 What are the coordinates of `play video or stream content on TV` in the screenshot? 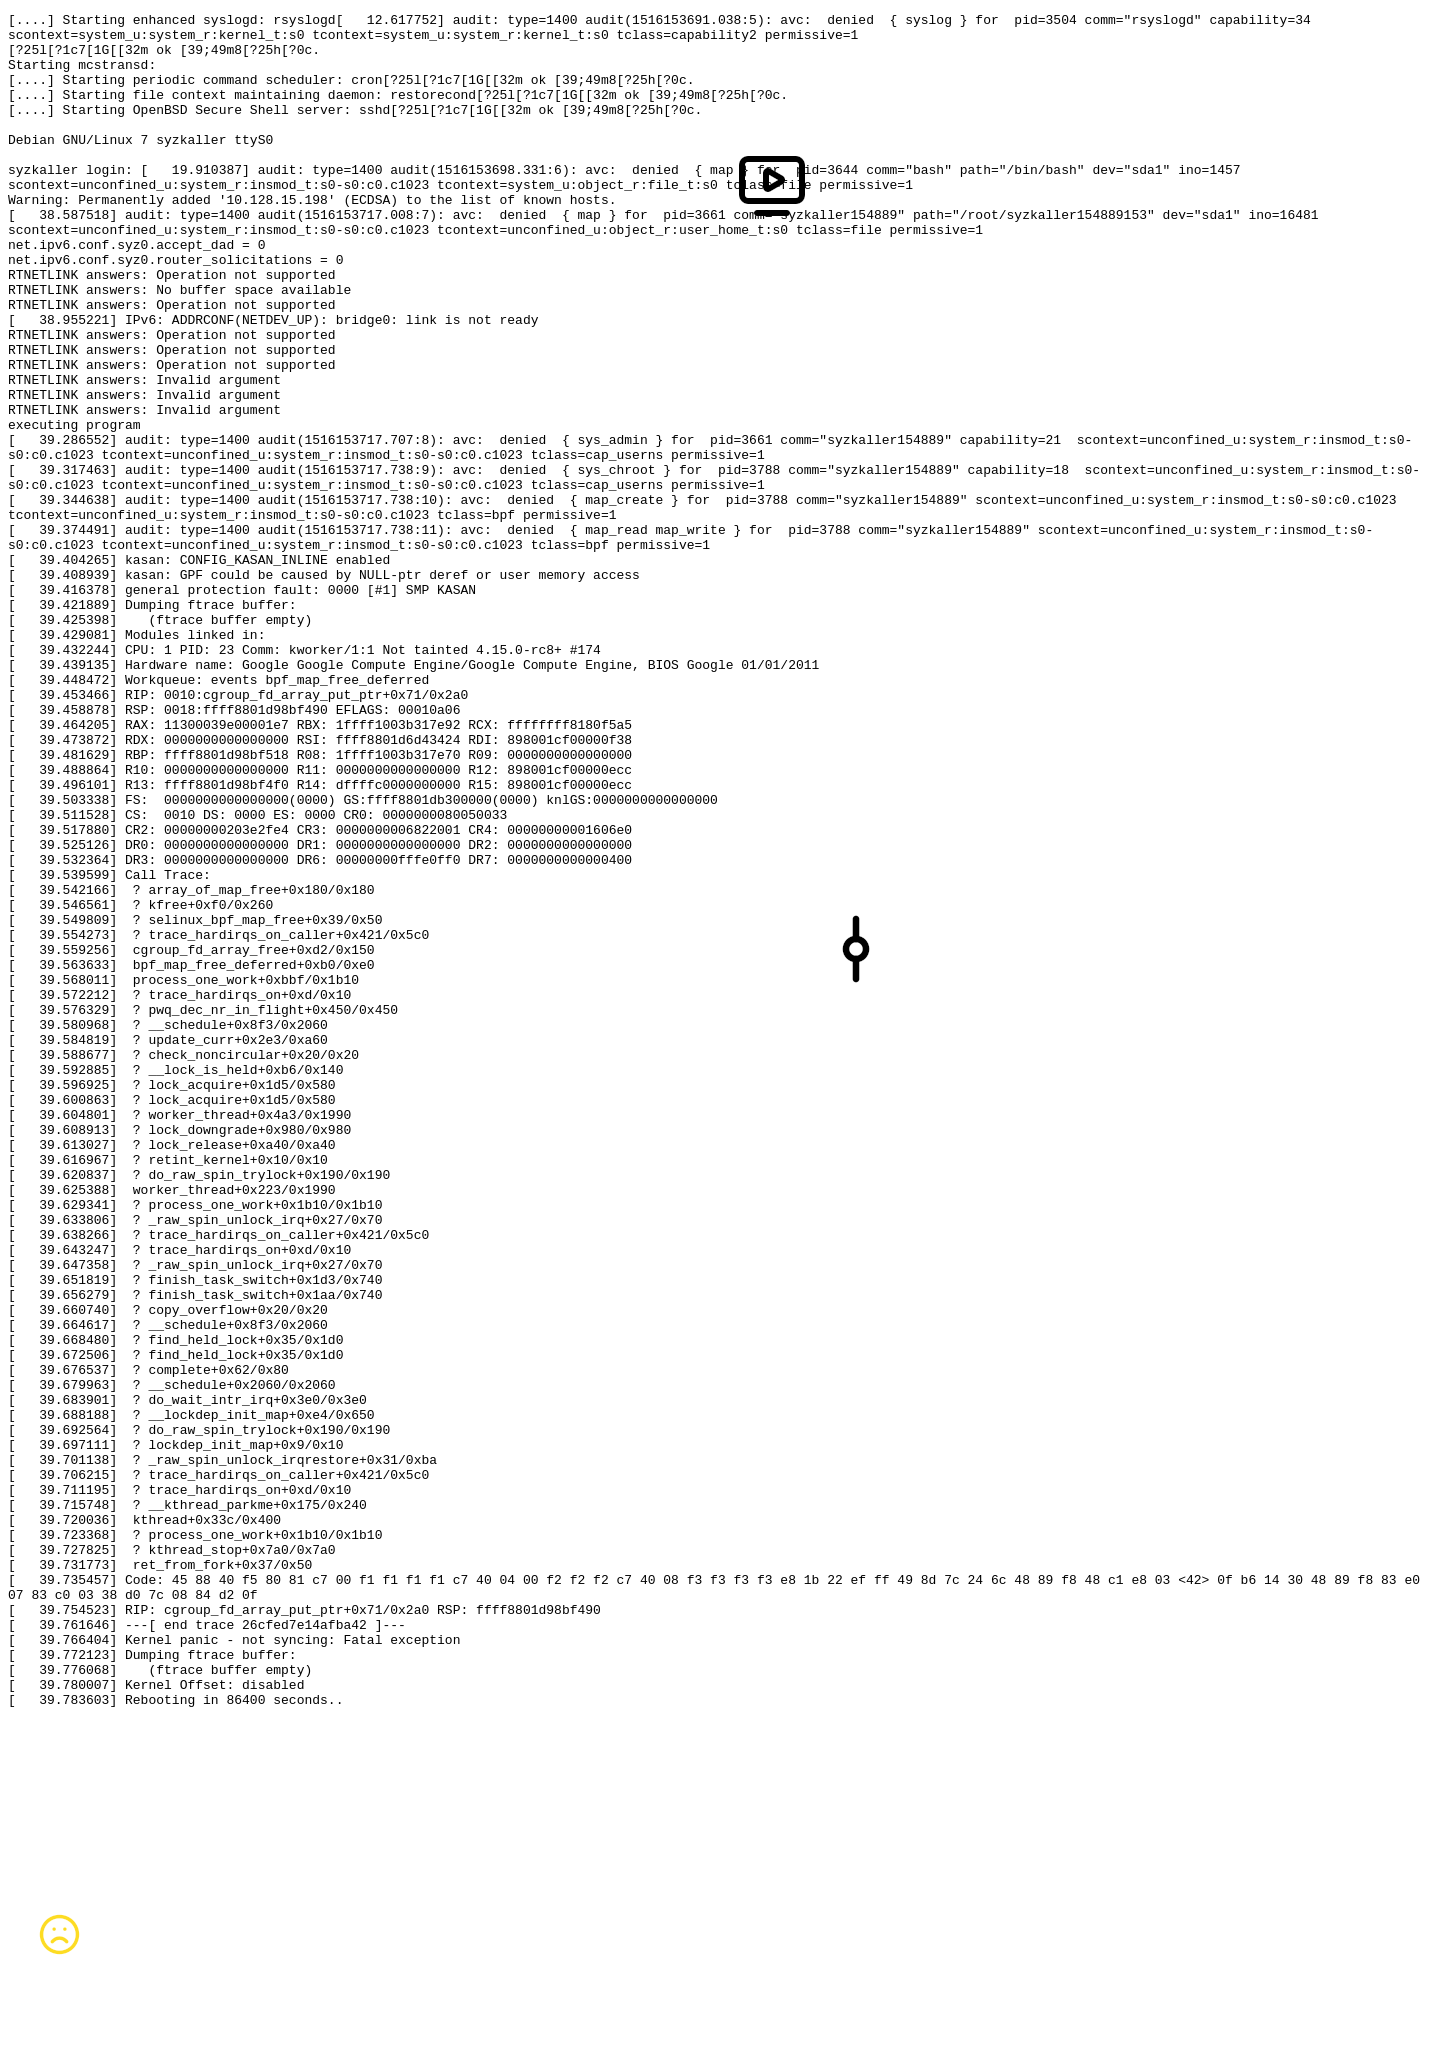 It's located at (772, 186).